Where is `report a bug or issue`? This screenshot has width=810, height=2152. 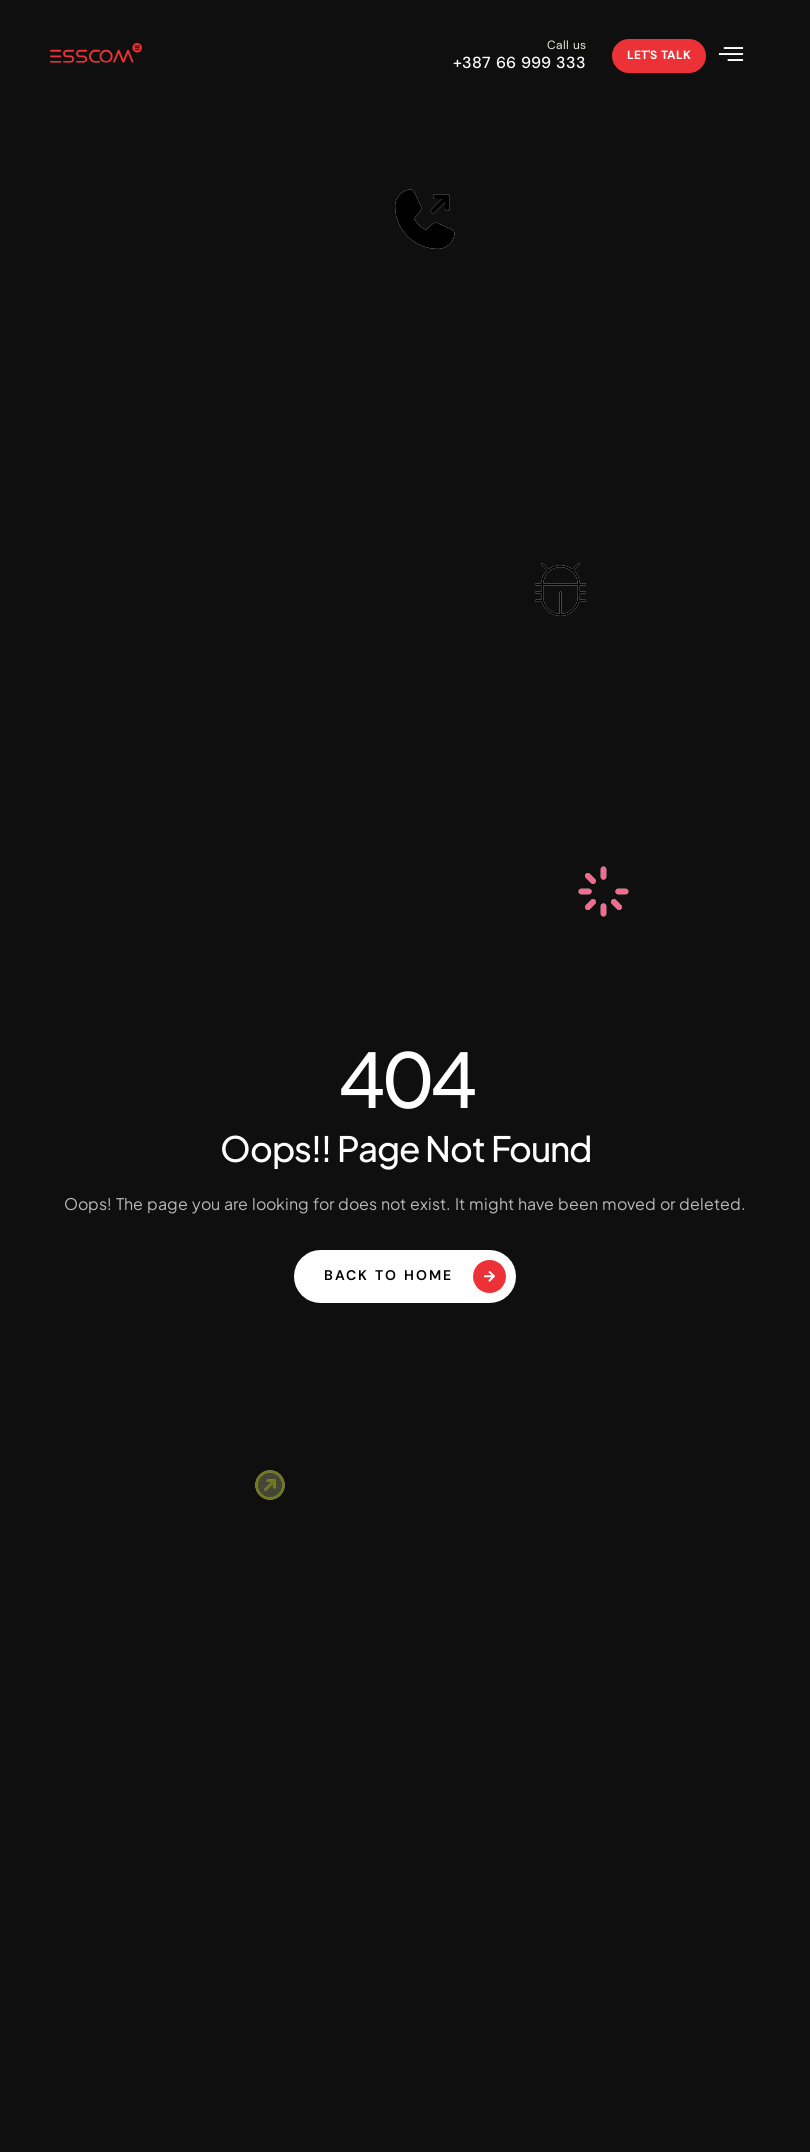
report a bug or issue is located at coordinates (560, 588).